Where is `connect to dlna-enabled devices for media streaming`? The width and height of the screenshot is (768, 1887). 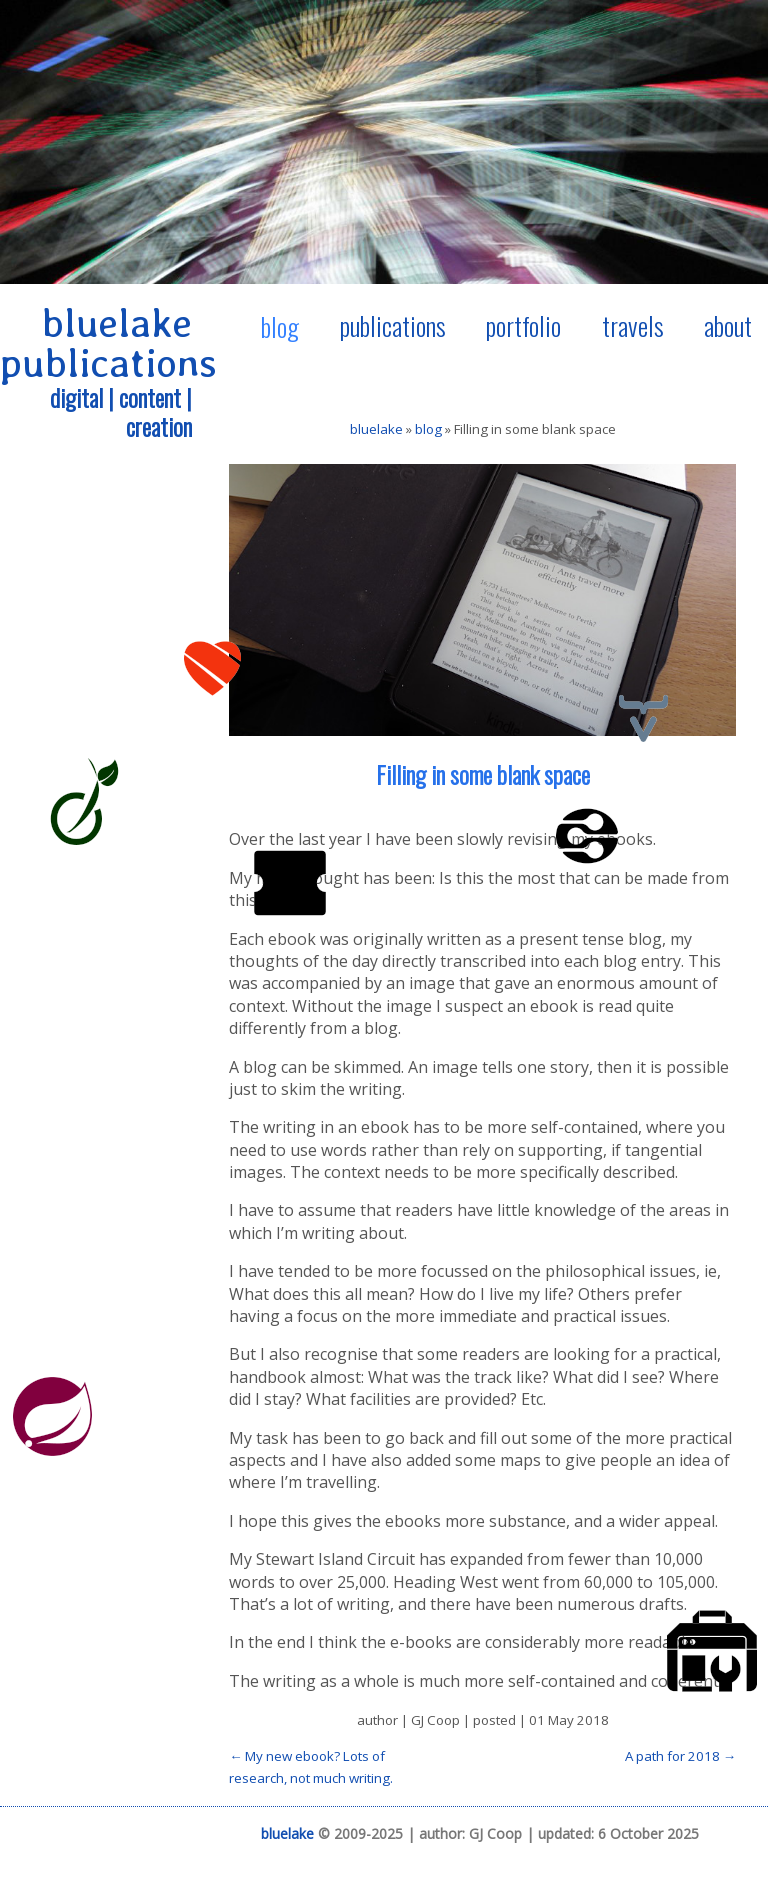
connect to dlna-enabled devices for media streaming is located at coordinates (587, 836).